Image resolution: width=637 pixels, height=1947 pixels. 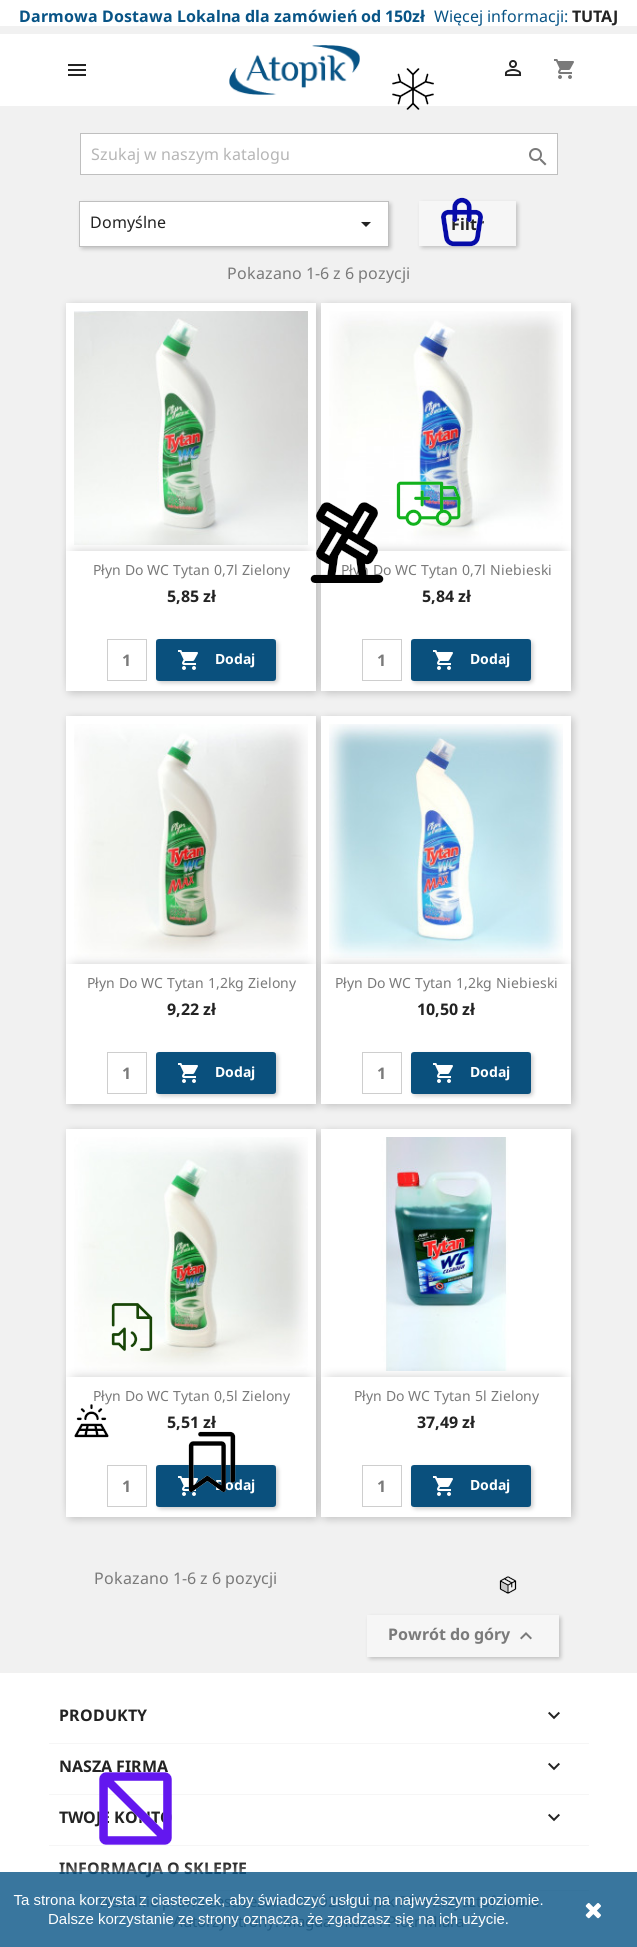 I want to click on view solar energy or panel status, so click(x=91, y=1422).